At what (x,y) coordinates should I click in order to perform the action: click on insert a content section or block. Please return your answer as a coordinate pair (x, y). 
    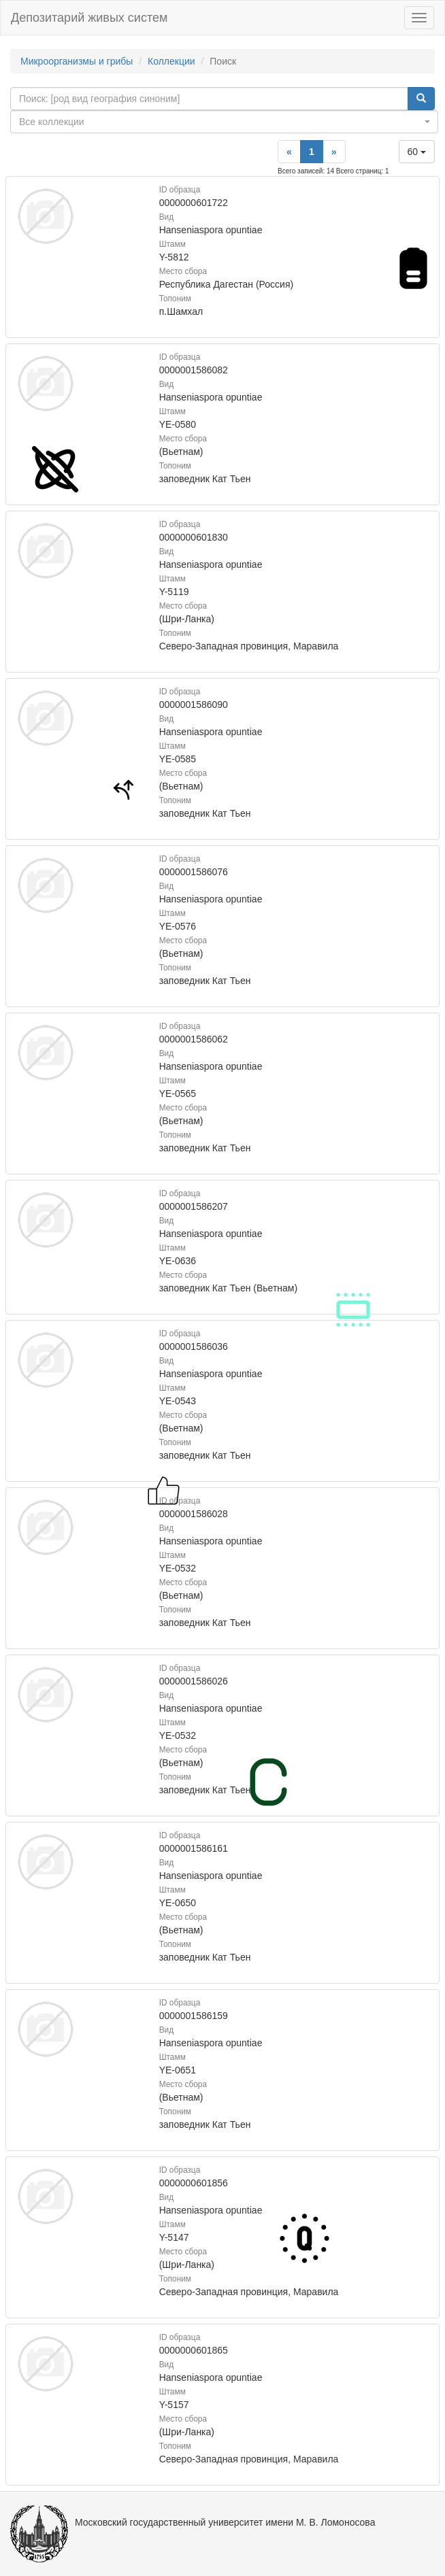
    Looking at the image, I should click on (353, 1310).